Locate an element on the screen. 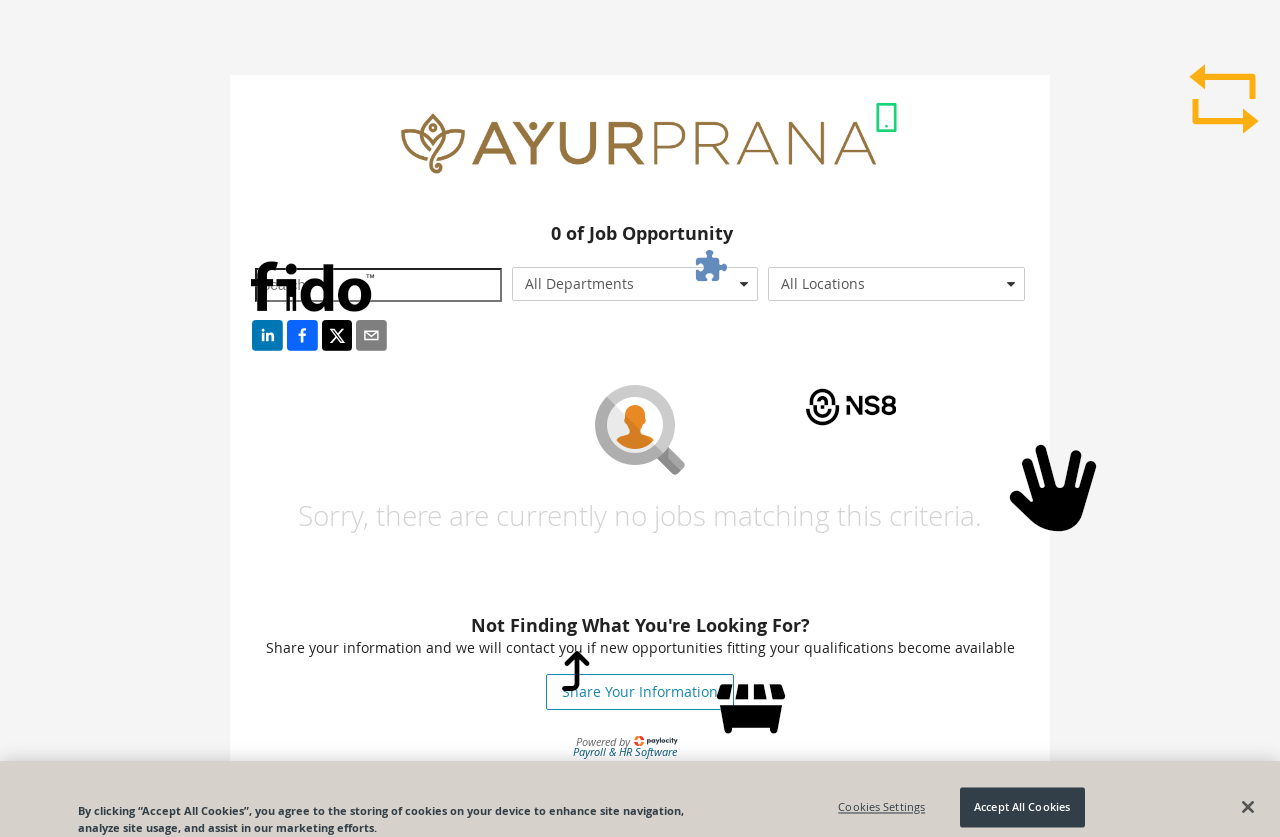  delete items permanently is located at coordinates (751, 707).